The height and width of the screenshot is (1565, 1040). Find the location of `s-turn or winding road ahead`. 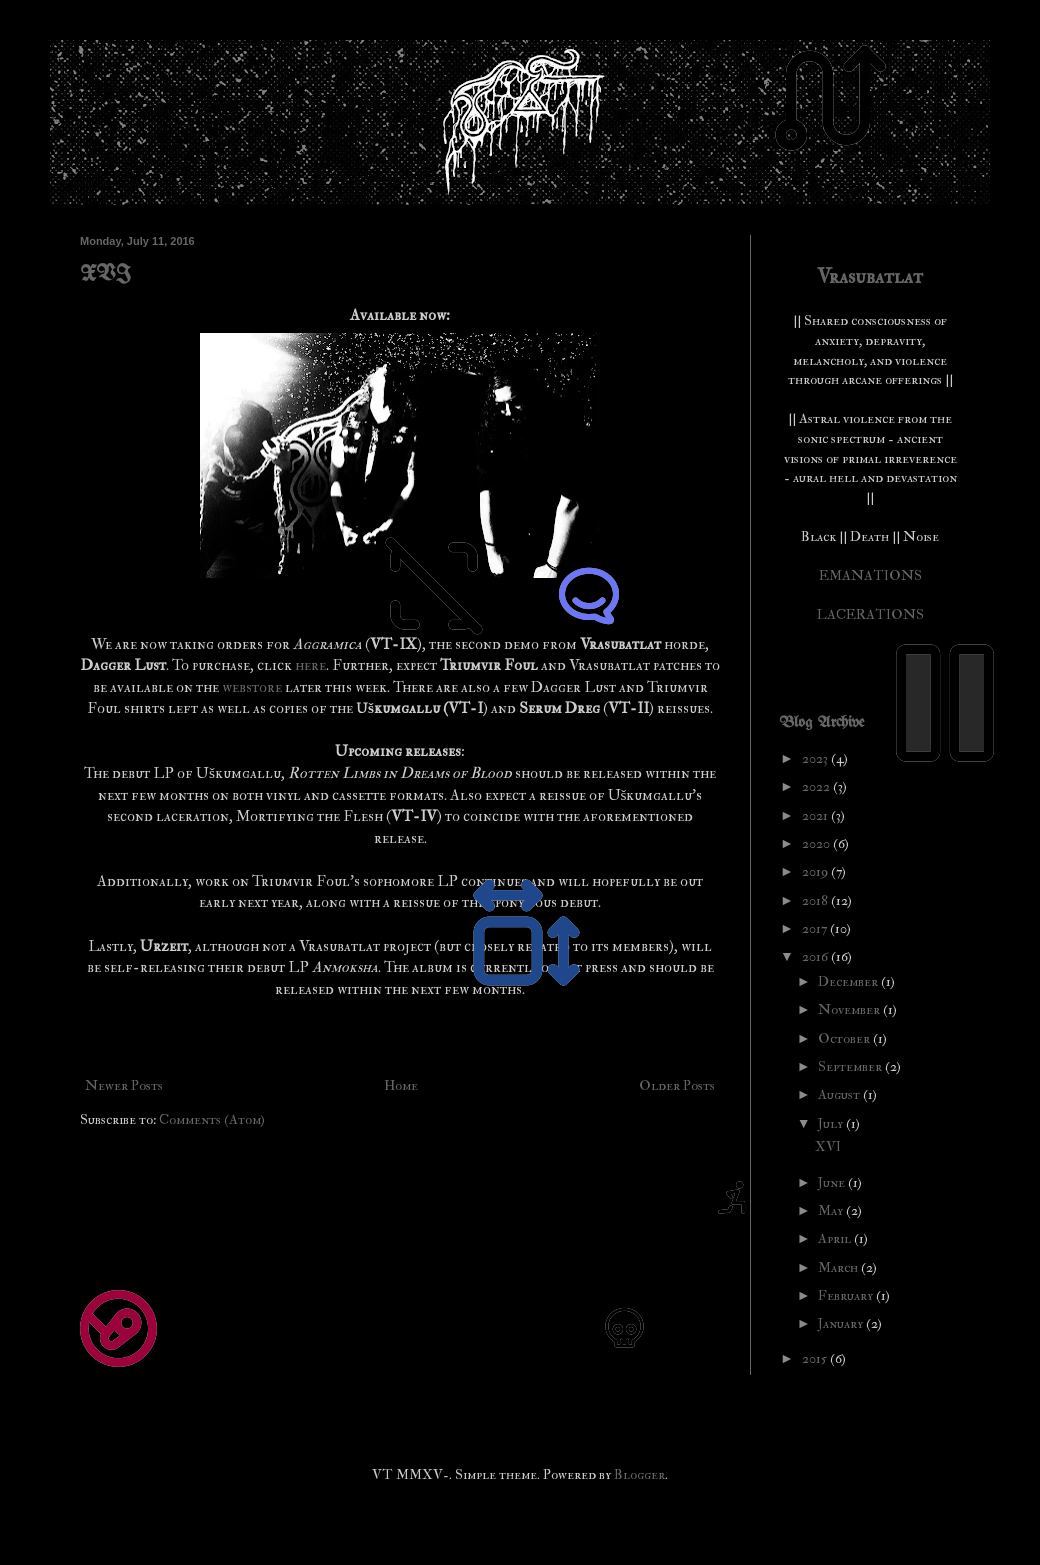

s-turn or winding road ahead is located at coordinates (828, 98).